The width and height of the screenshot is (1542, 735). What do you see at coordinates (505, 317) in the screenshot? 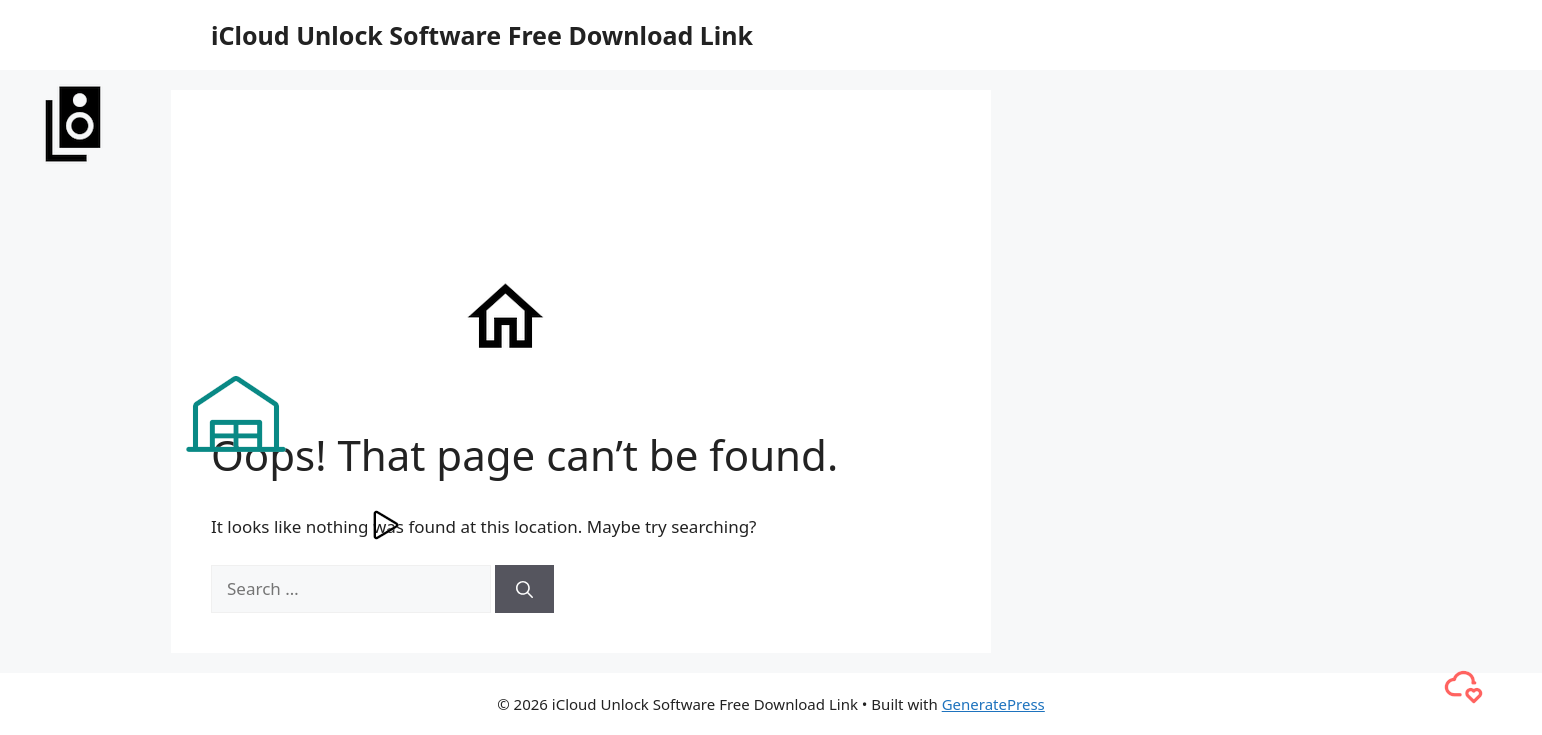
I see `navigate to home screen` at bounding box center [505, 317].